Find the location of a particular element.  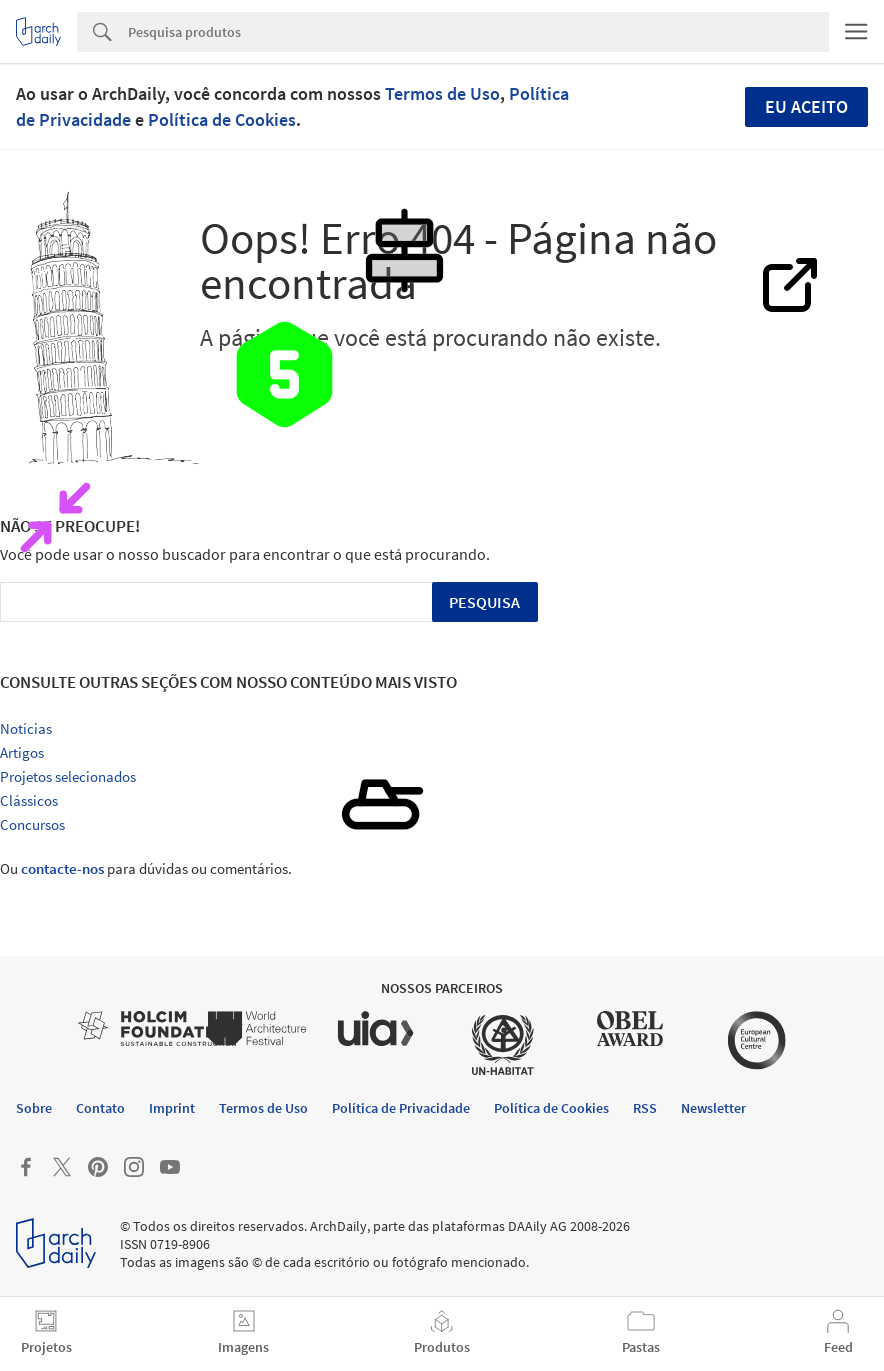

align objects to horizontal center is located at coordinates (404, 250).